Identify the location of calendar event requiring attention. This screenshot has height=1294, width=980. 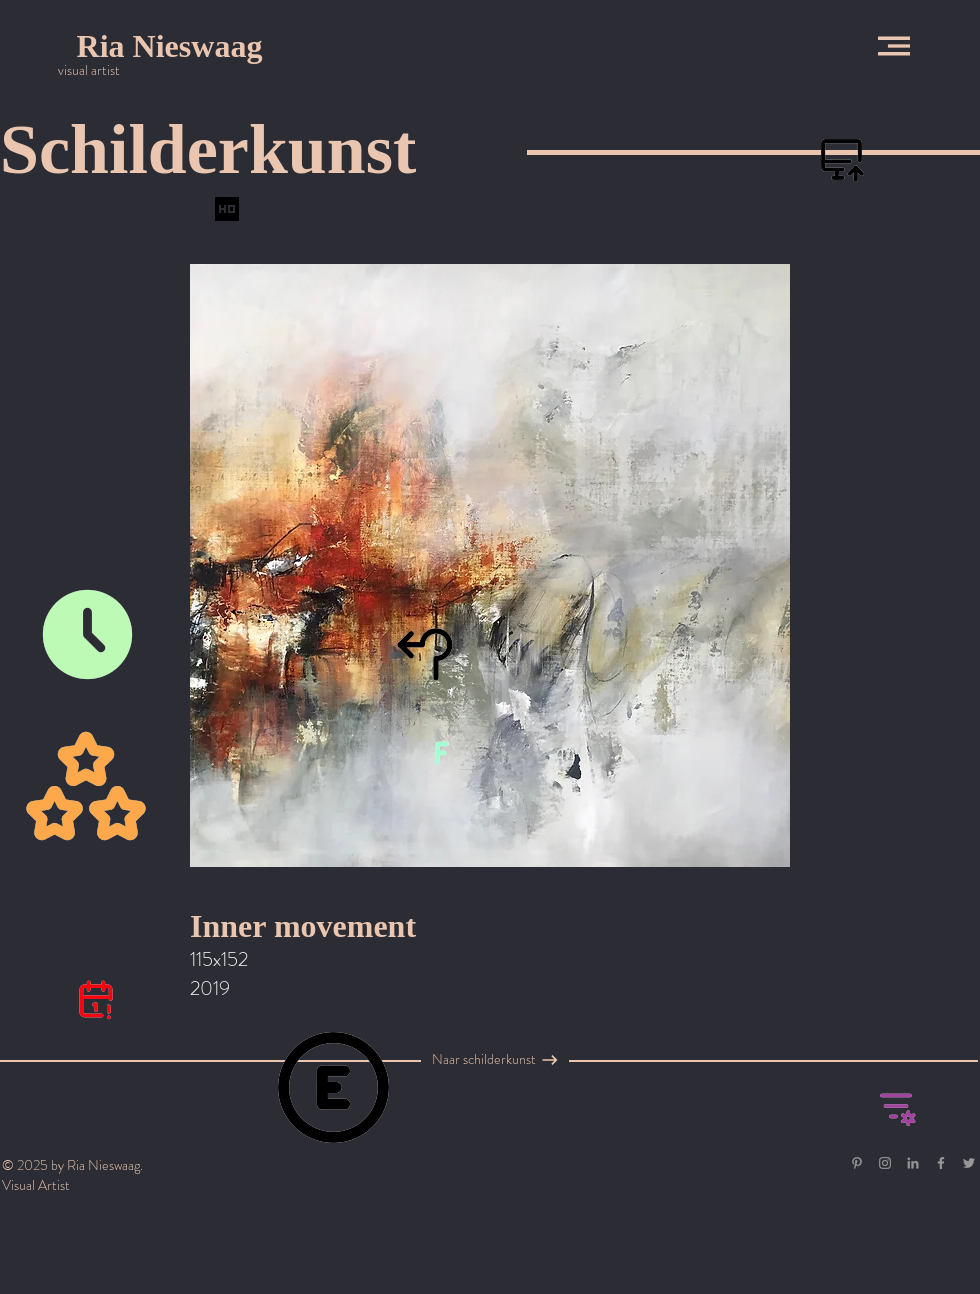
(96, 999).